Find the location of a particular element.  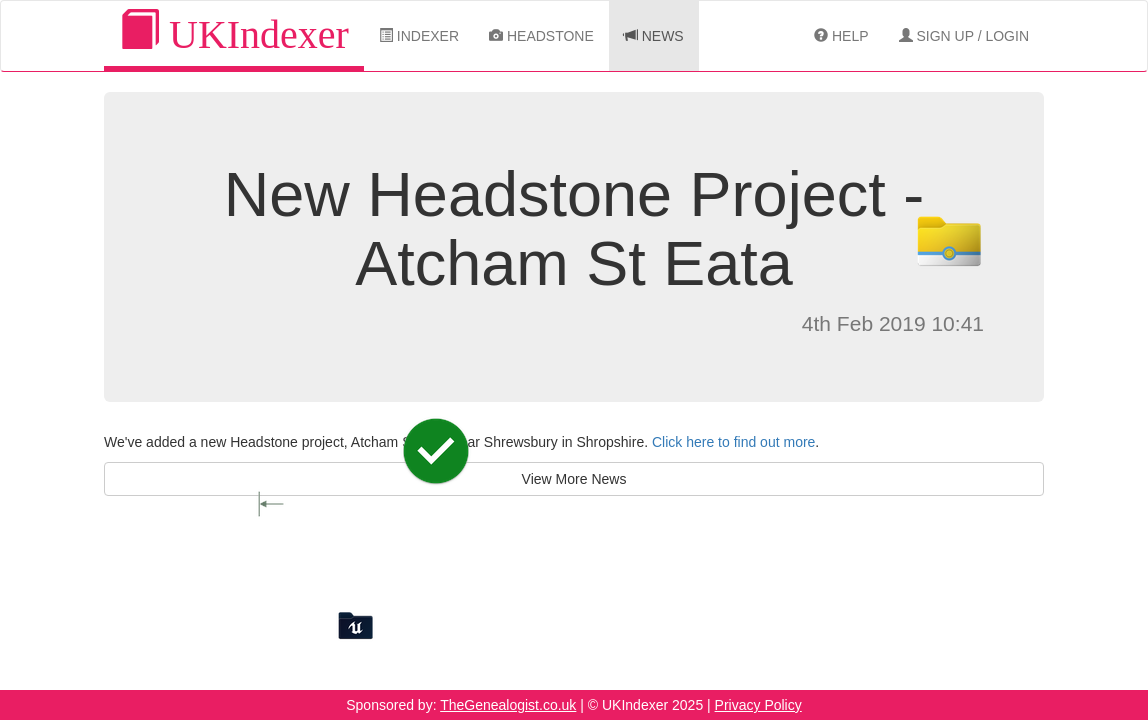

folder containing pokémon park ball game files is located at coordinates (949, 243).